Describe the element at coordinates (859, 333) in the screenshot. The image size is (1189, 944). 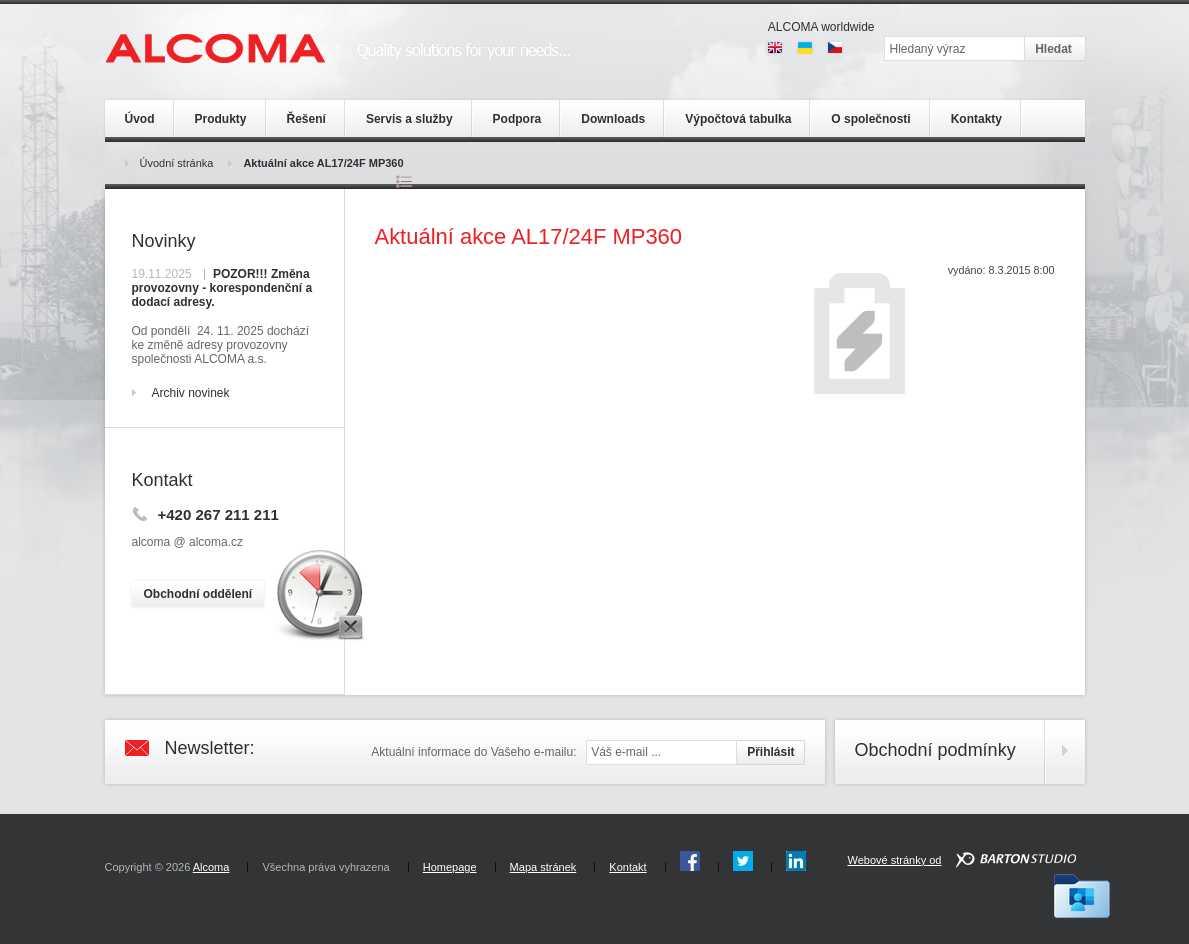
I see `indicates device is connected to power` at that location.